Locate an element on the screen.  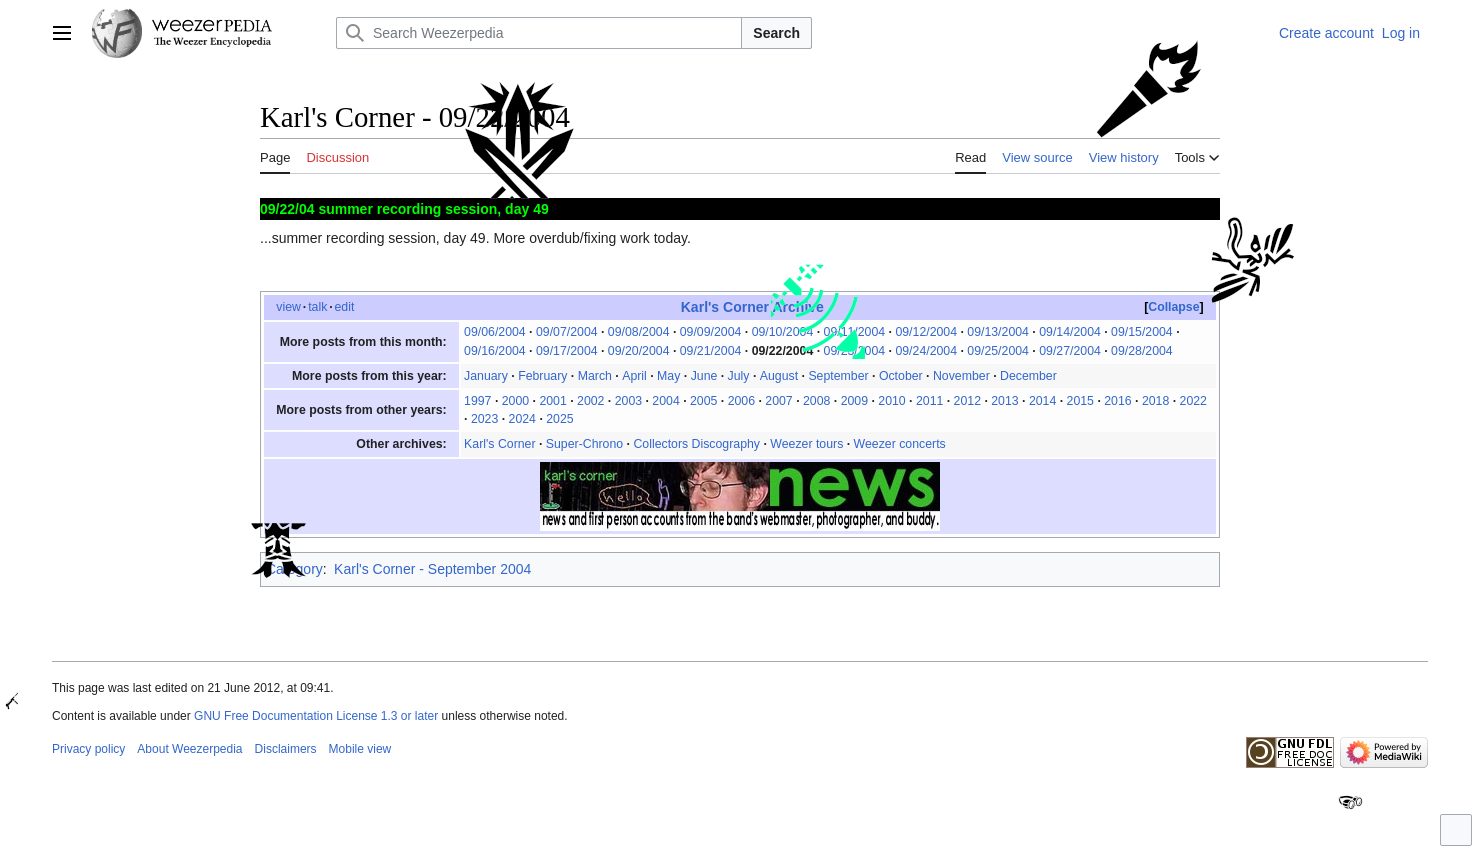
toggle flashlight or torch mode is located at coordinates (1148, 85).